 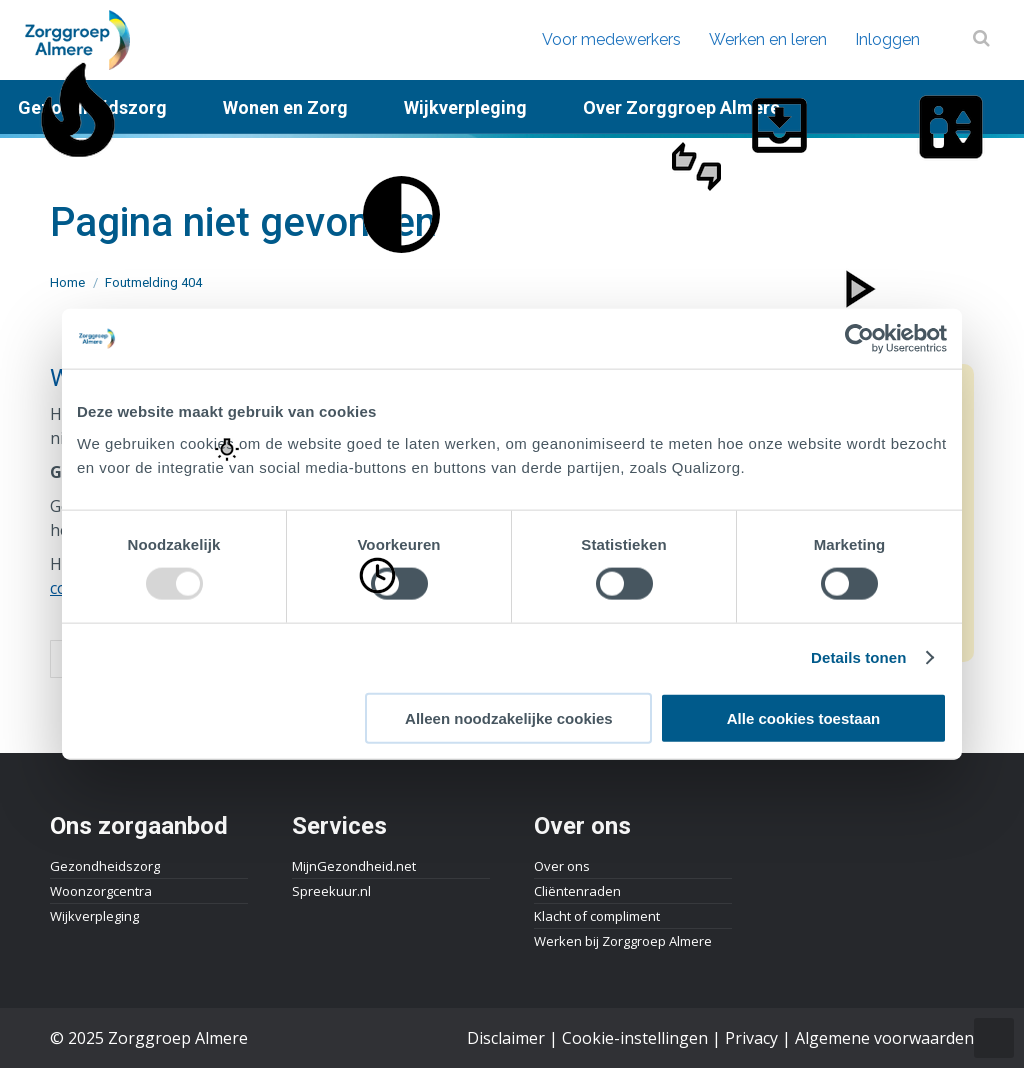 I want to click on adjust display brightness or contrast, so click(x=401, y=214).